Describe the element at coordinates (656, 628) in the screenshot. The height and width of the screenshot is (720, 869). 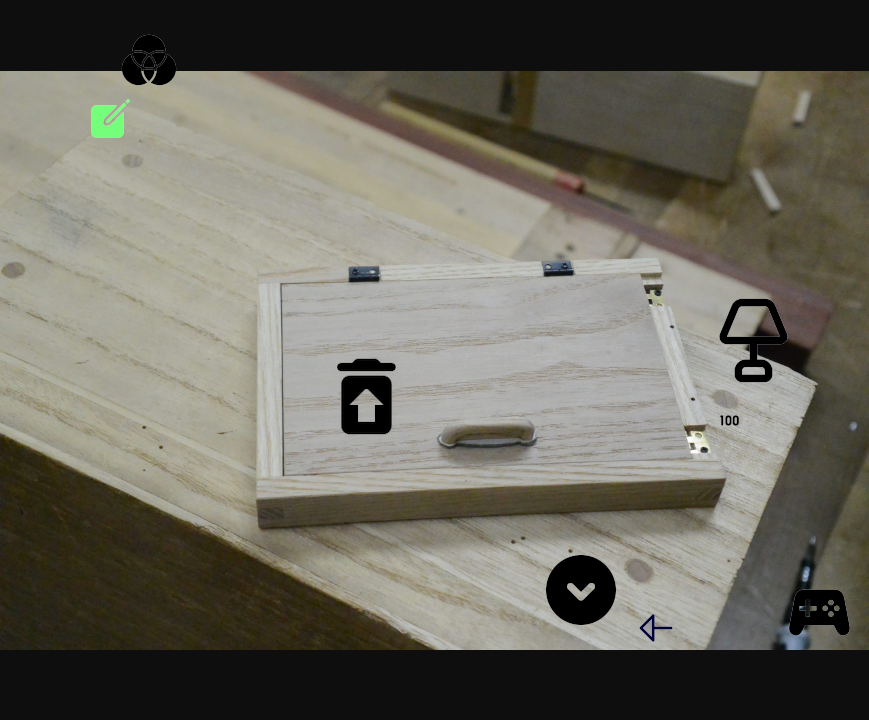
I see `go back to previous screen` at that location.